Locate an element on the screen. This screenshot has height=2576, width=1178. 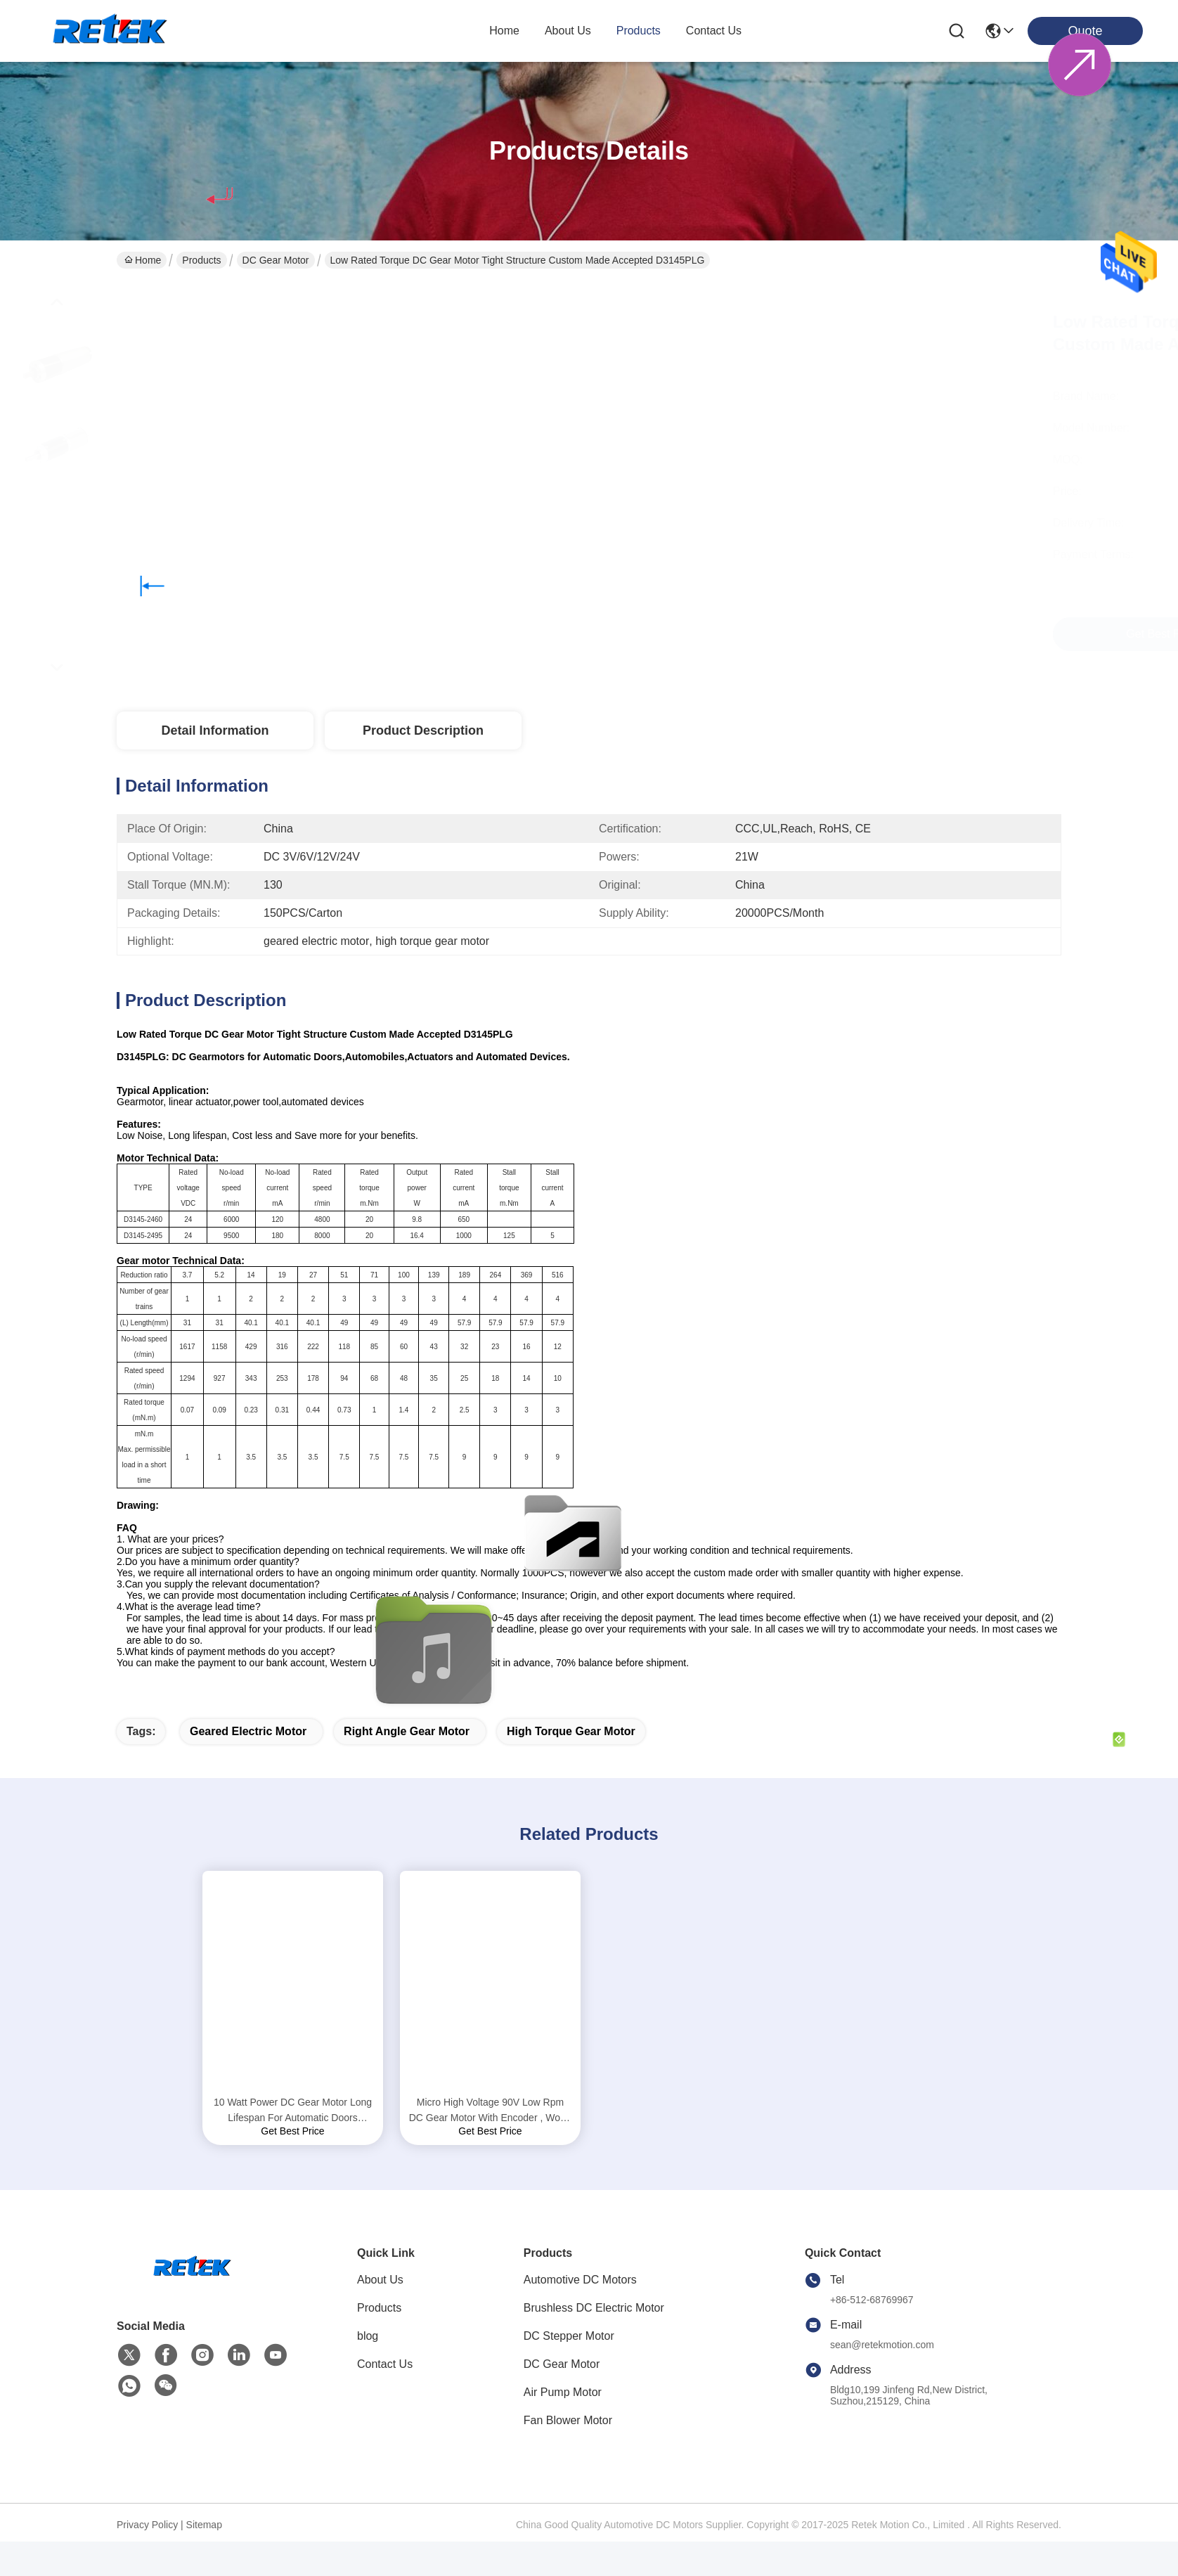
an epub ebook file is located at coordinates (1119, 1739).